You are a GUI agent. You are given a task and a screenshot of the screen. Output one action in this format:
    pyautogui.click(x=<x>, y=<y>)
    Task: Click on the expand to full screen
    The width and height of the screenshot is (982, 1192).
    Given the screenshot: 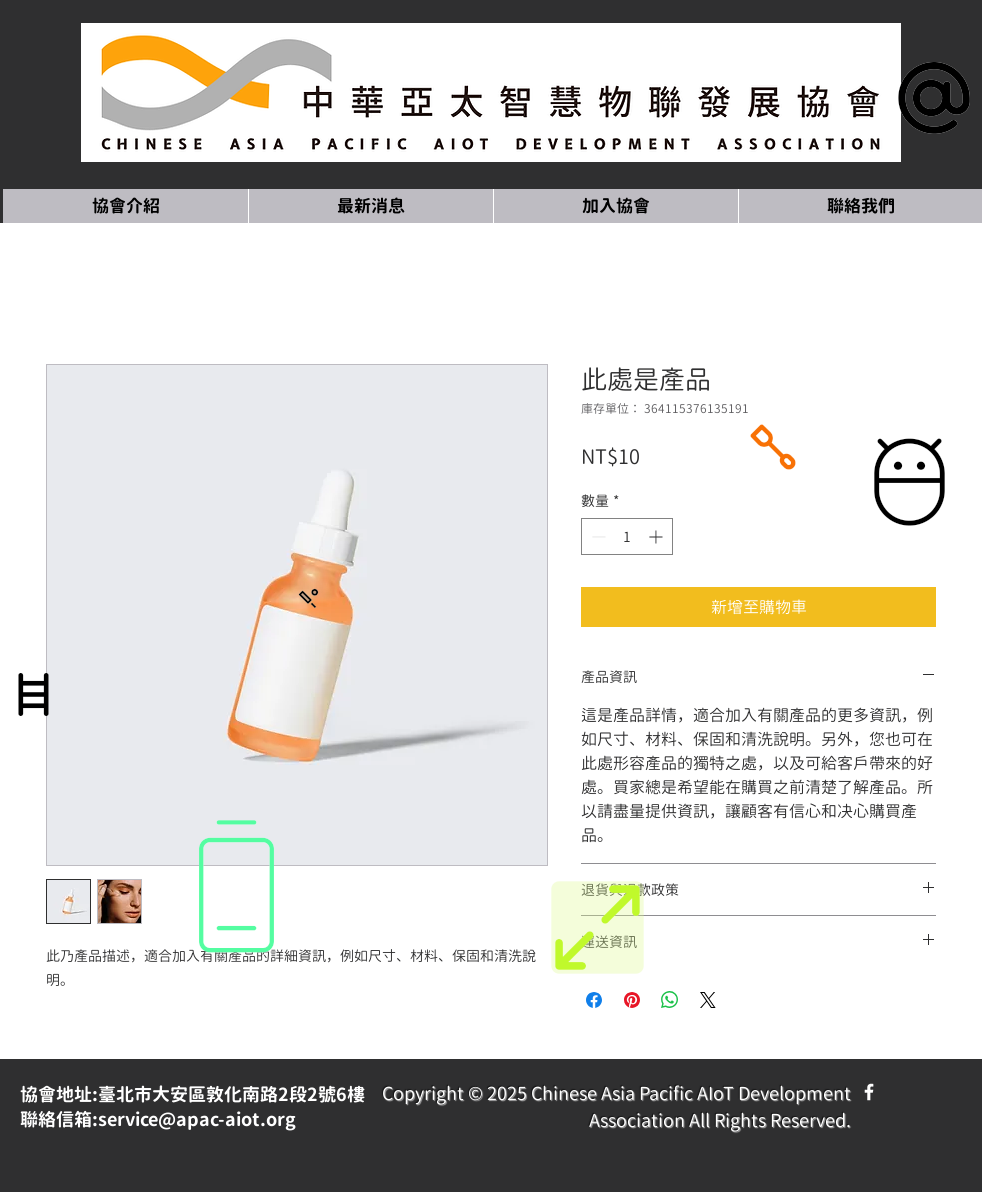 What is the action you would take?
    pyautogui.click(x=597, y=927)
    